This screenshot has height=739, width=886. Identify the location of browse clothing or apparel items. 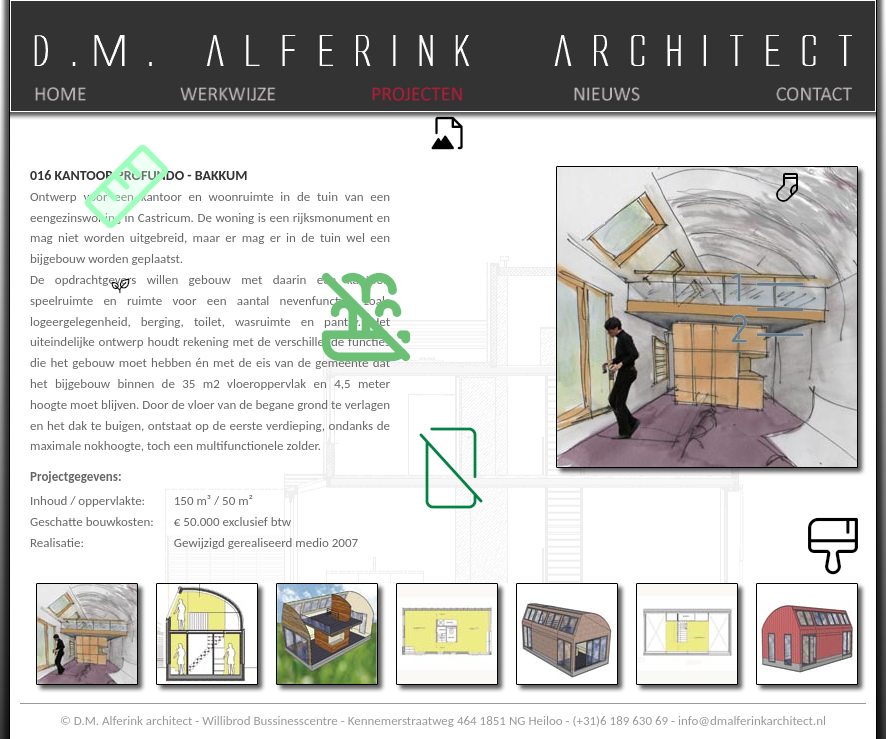
(788, 187).